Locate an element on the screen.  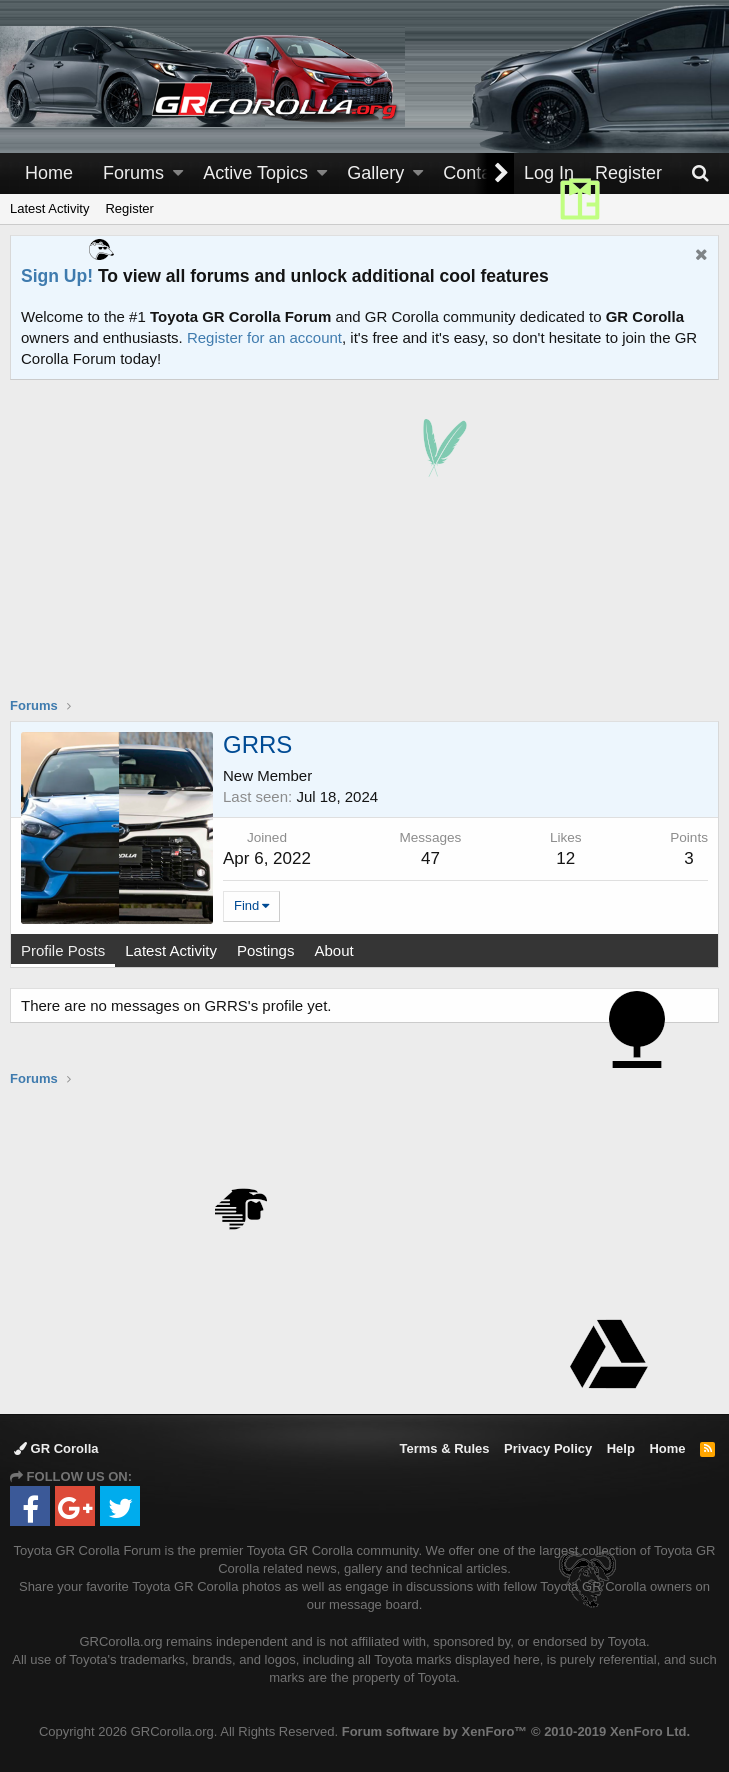
aeromexico airline logo is located at coordinates (241, 1209).